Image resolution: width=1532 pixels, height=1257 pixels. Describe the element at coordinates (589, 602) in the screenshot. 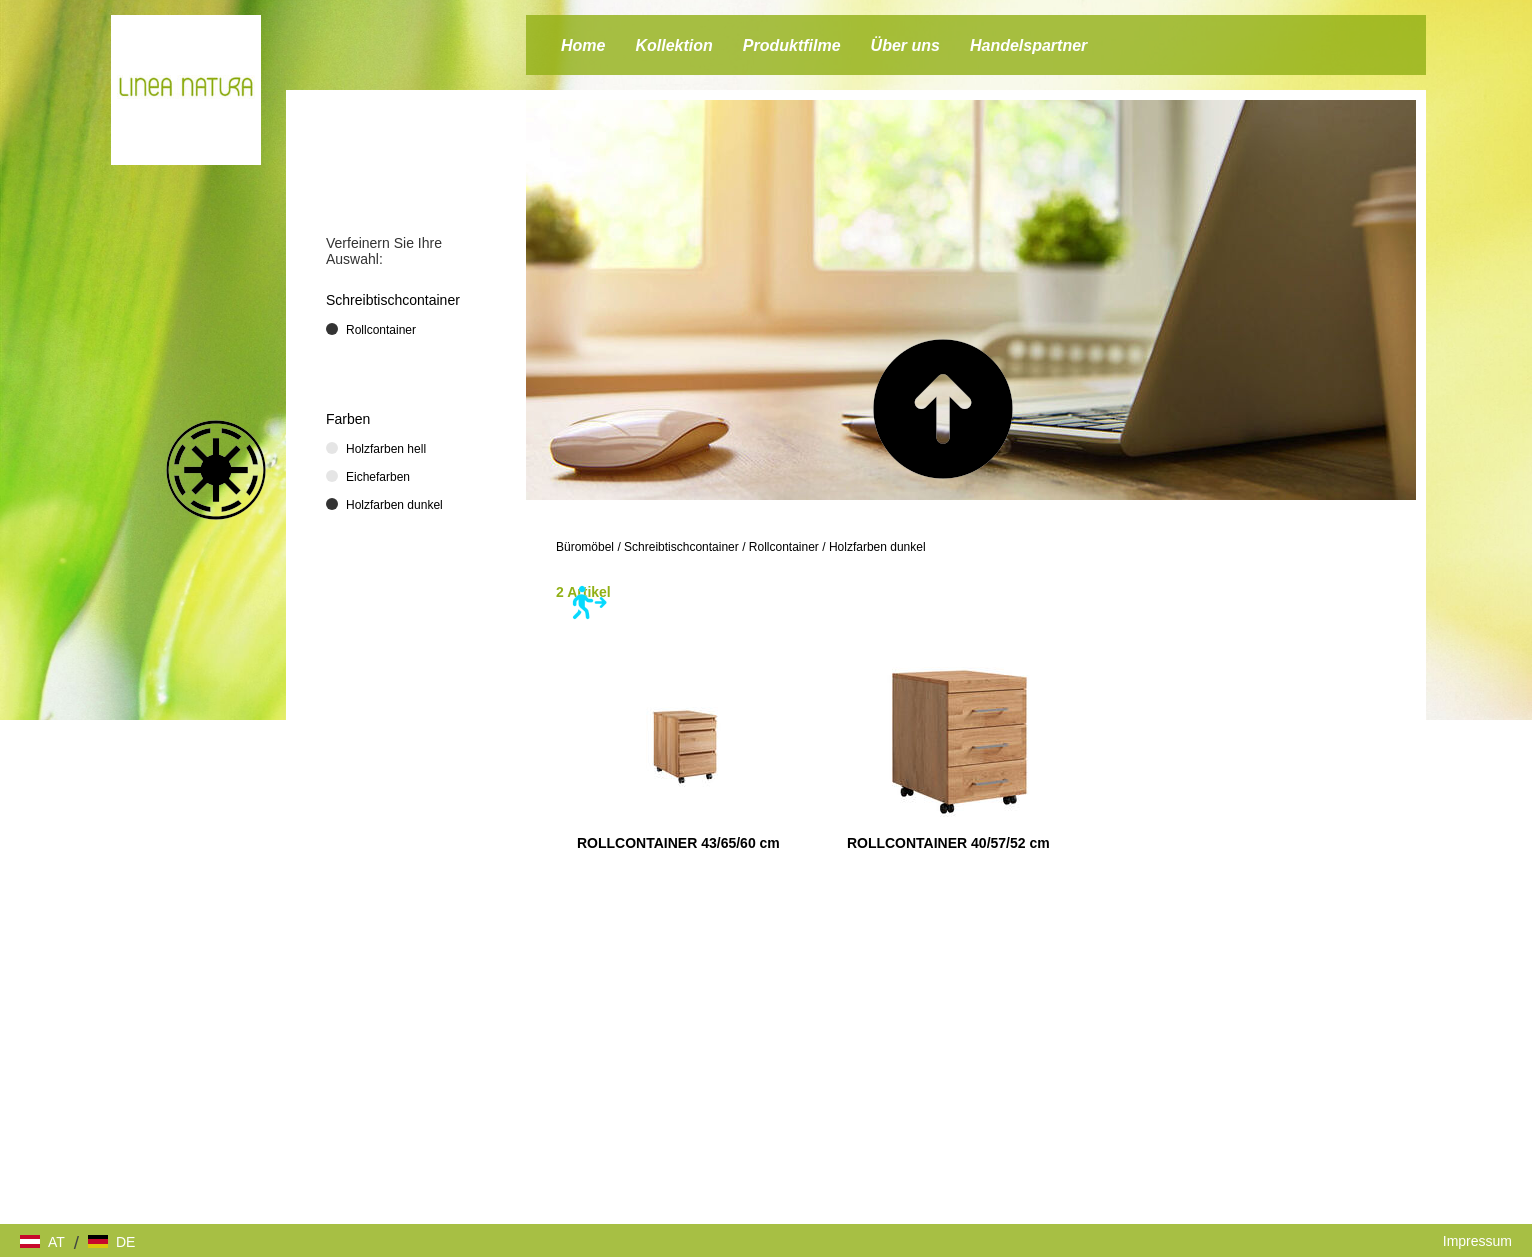

I see `exit or leave current area` at that location.